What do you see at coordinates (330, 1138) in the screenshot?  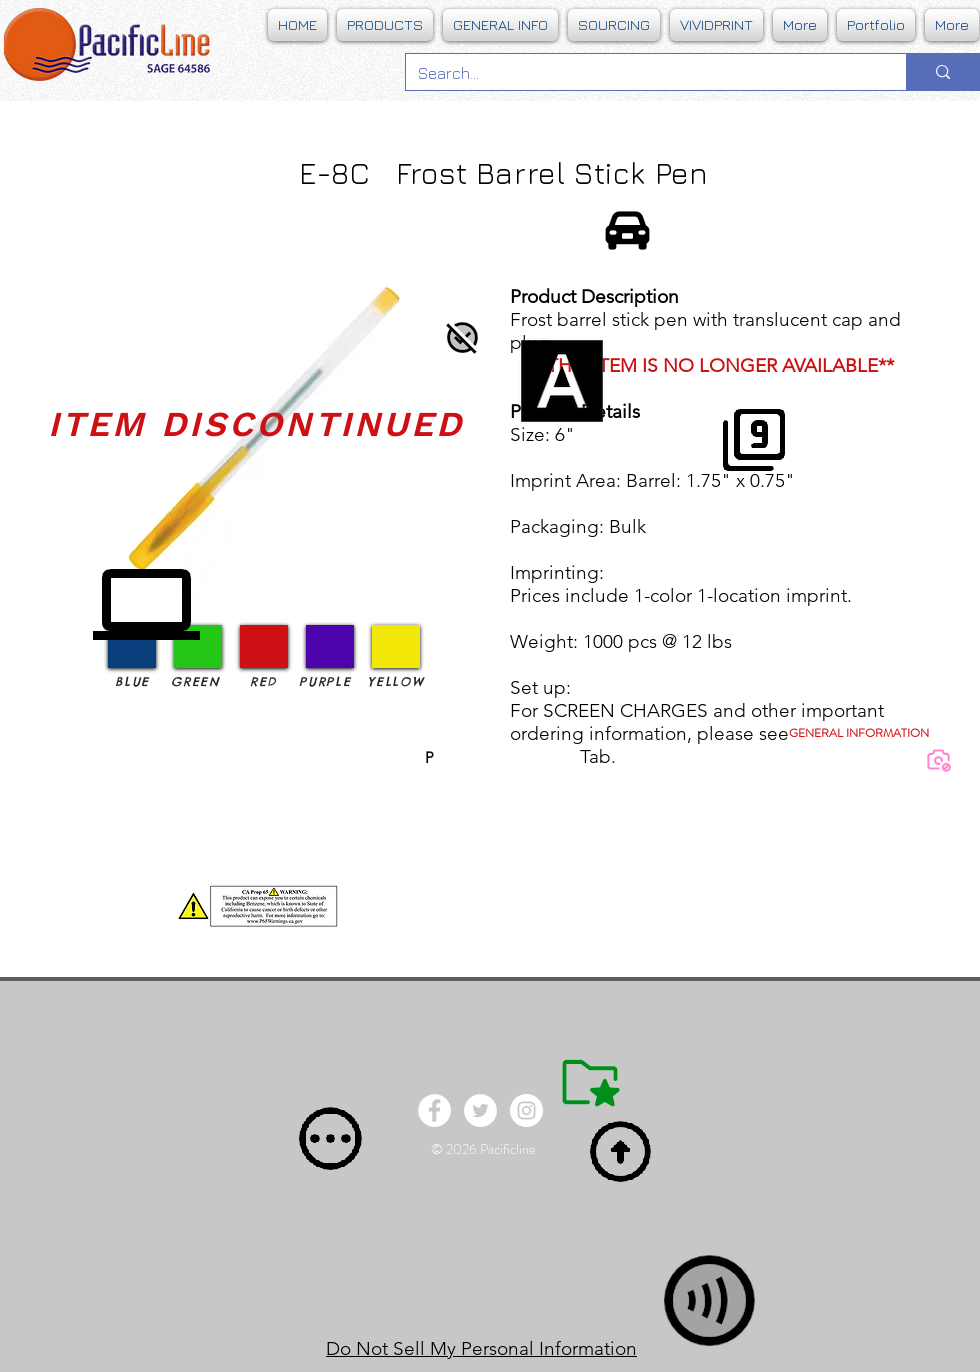 I see `view more options or actions` at bounding box center [330, 1138].